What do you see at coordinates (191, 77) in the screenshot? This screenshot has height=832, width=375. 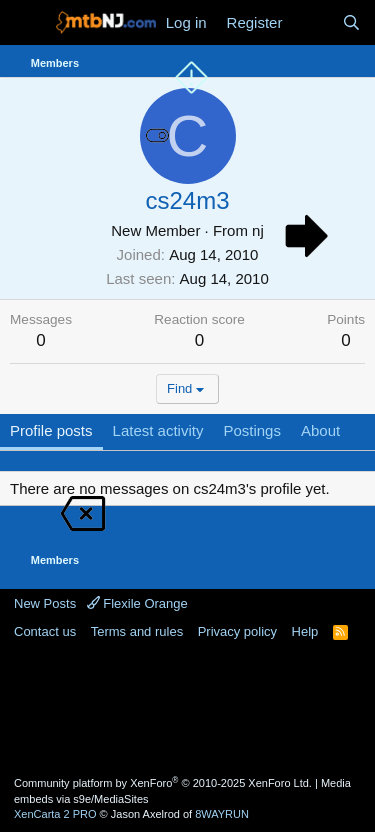 I see `indicates a warning or caution alert` at bounding box center [191, 77].